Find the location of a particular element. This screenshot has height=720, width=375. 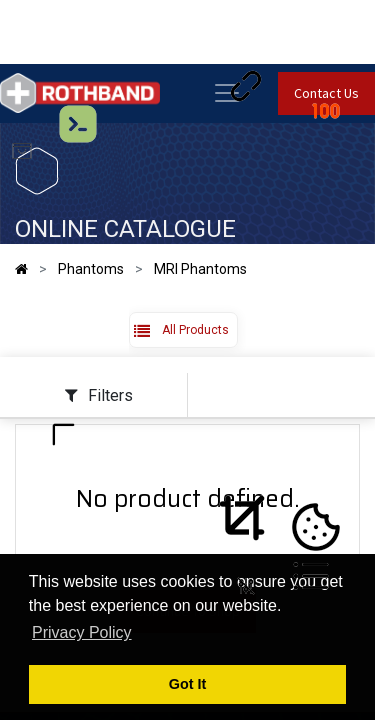

tabler icons brand logo is located at coordinates (78, 124).